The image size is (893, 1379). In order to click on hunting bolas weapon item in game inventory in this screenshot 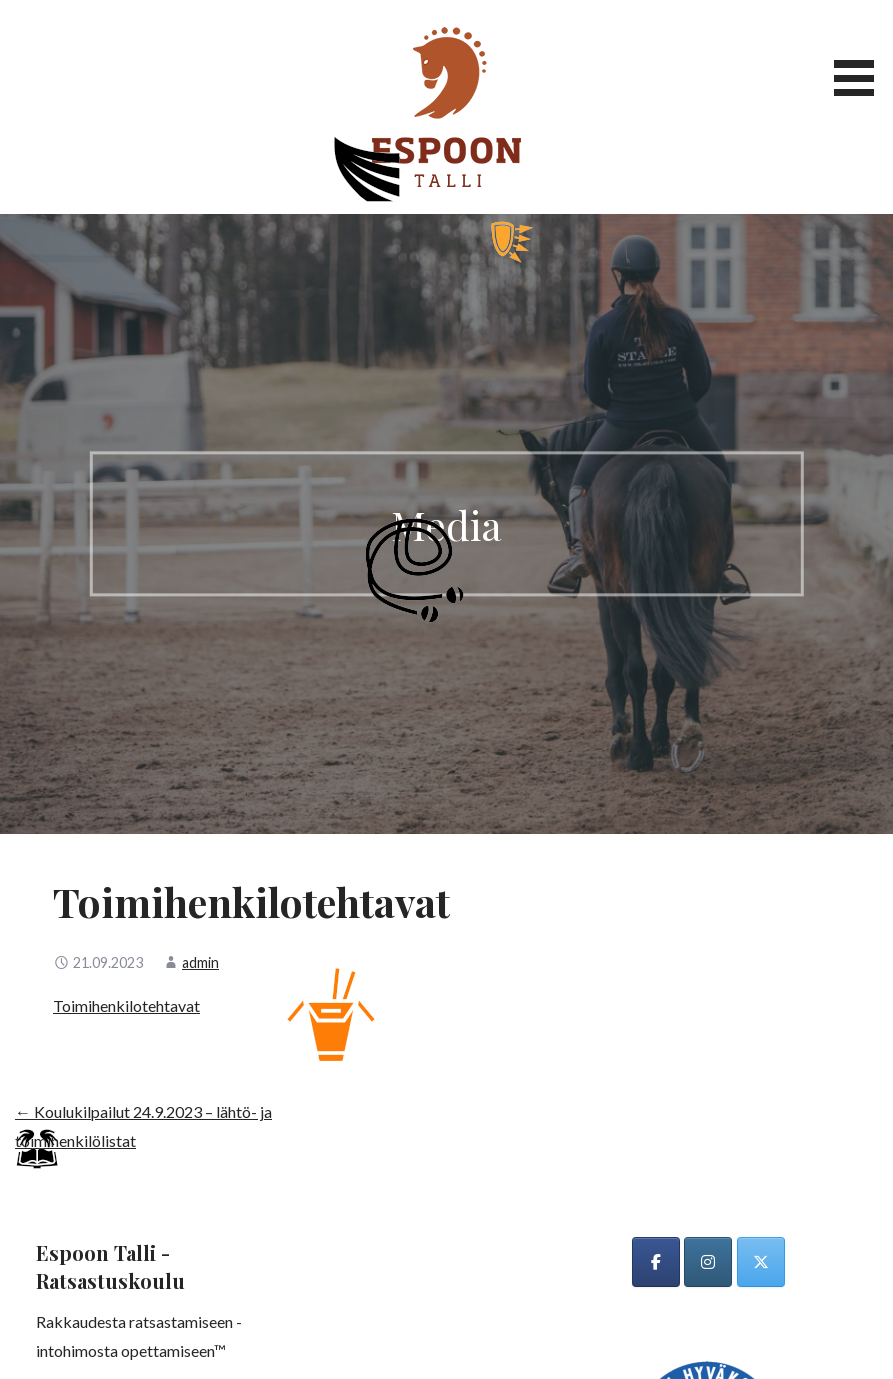, I will do `click(414, 570)`.